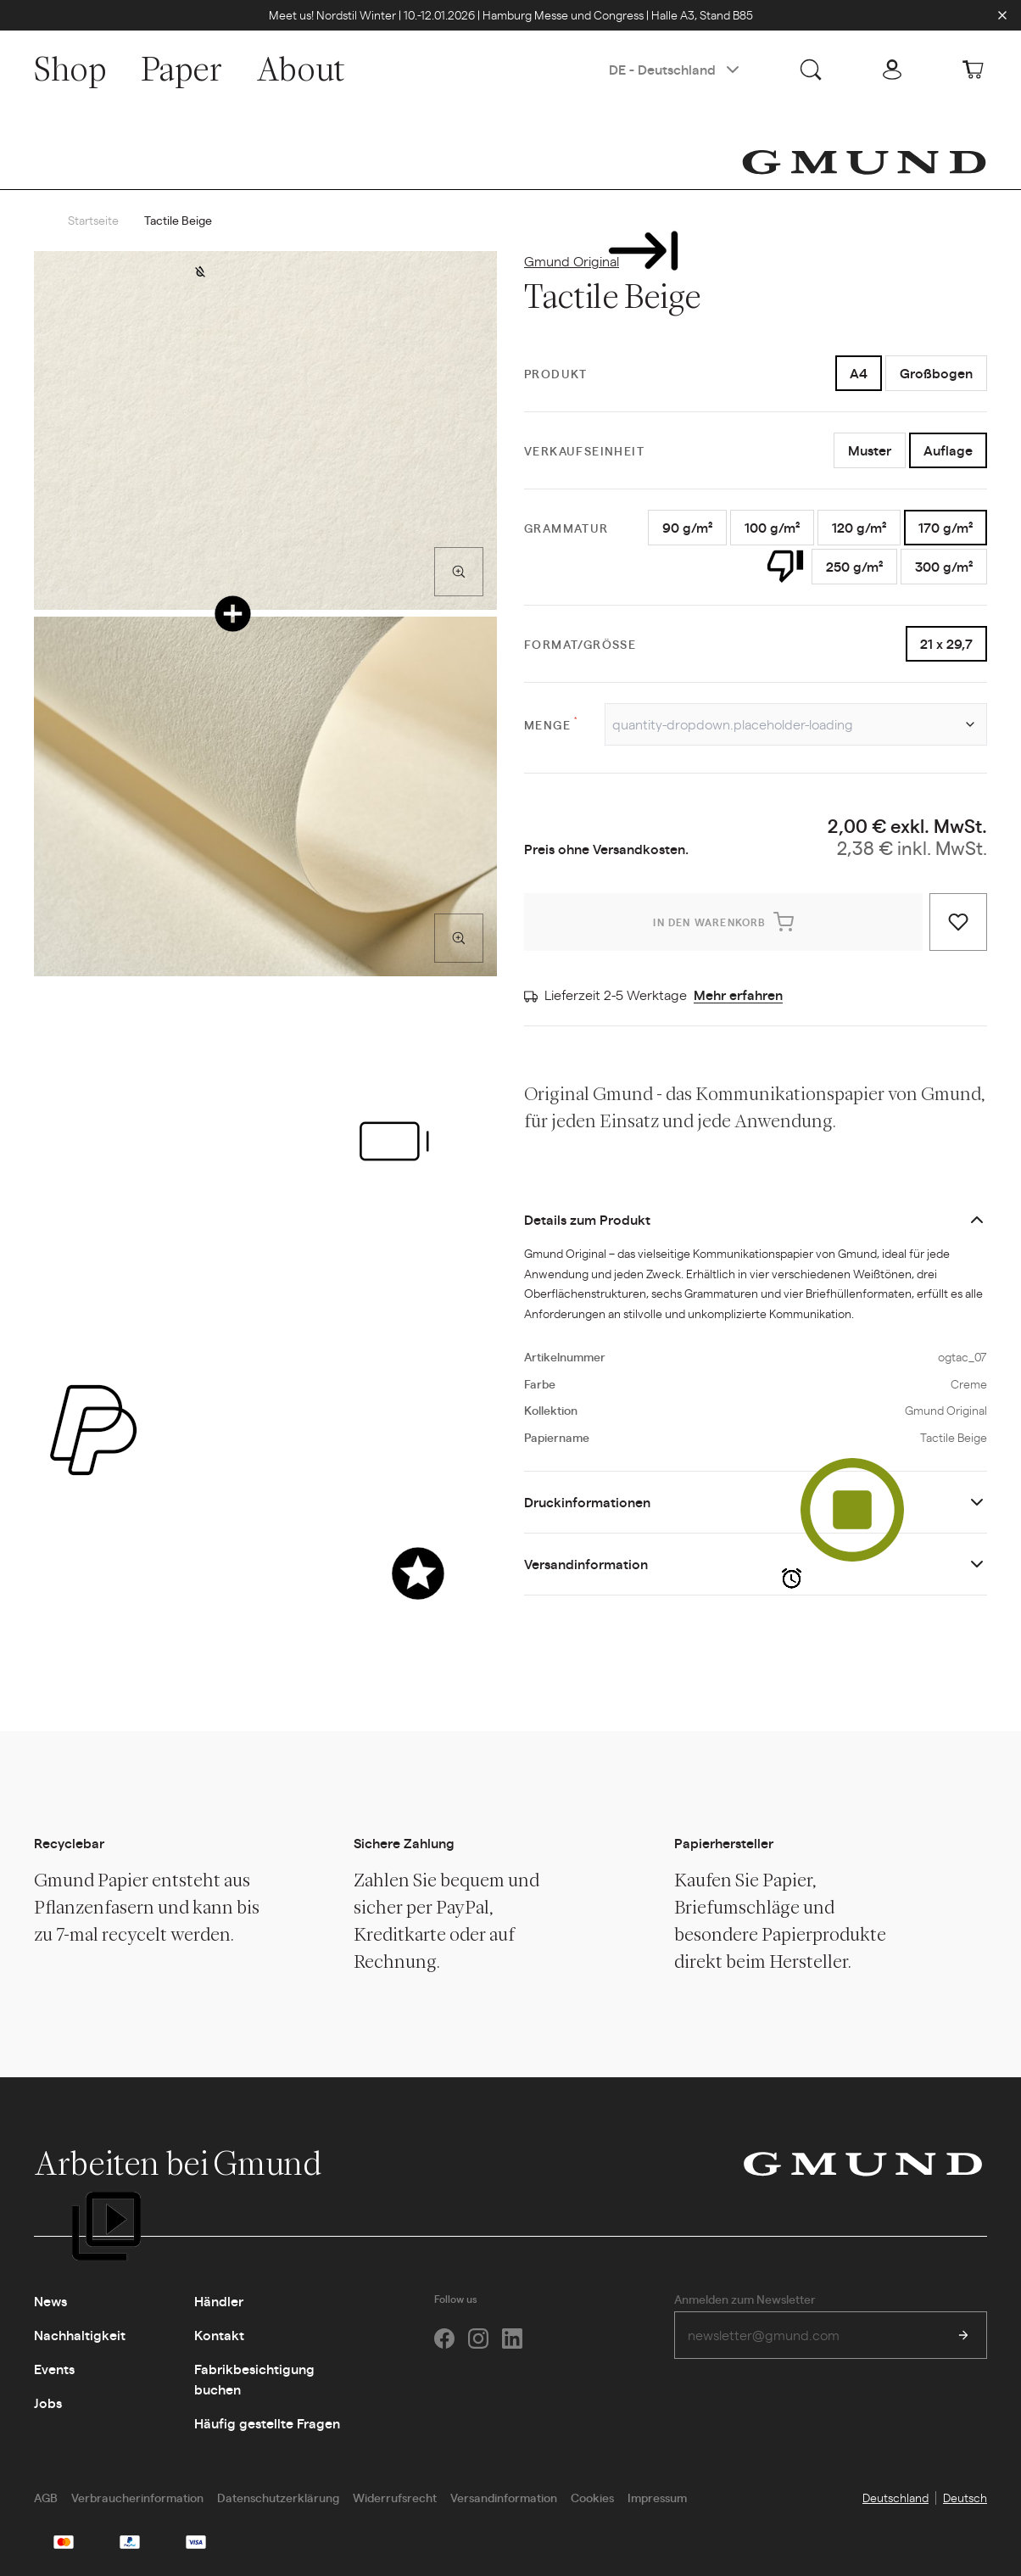  What do you see at coordinates (200, 271) in the screenshot?
I see `reset text or fill color to default` at bounding box center [200, 271].